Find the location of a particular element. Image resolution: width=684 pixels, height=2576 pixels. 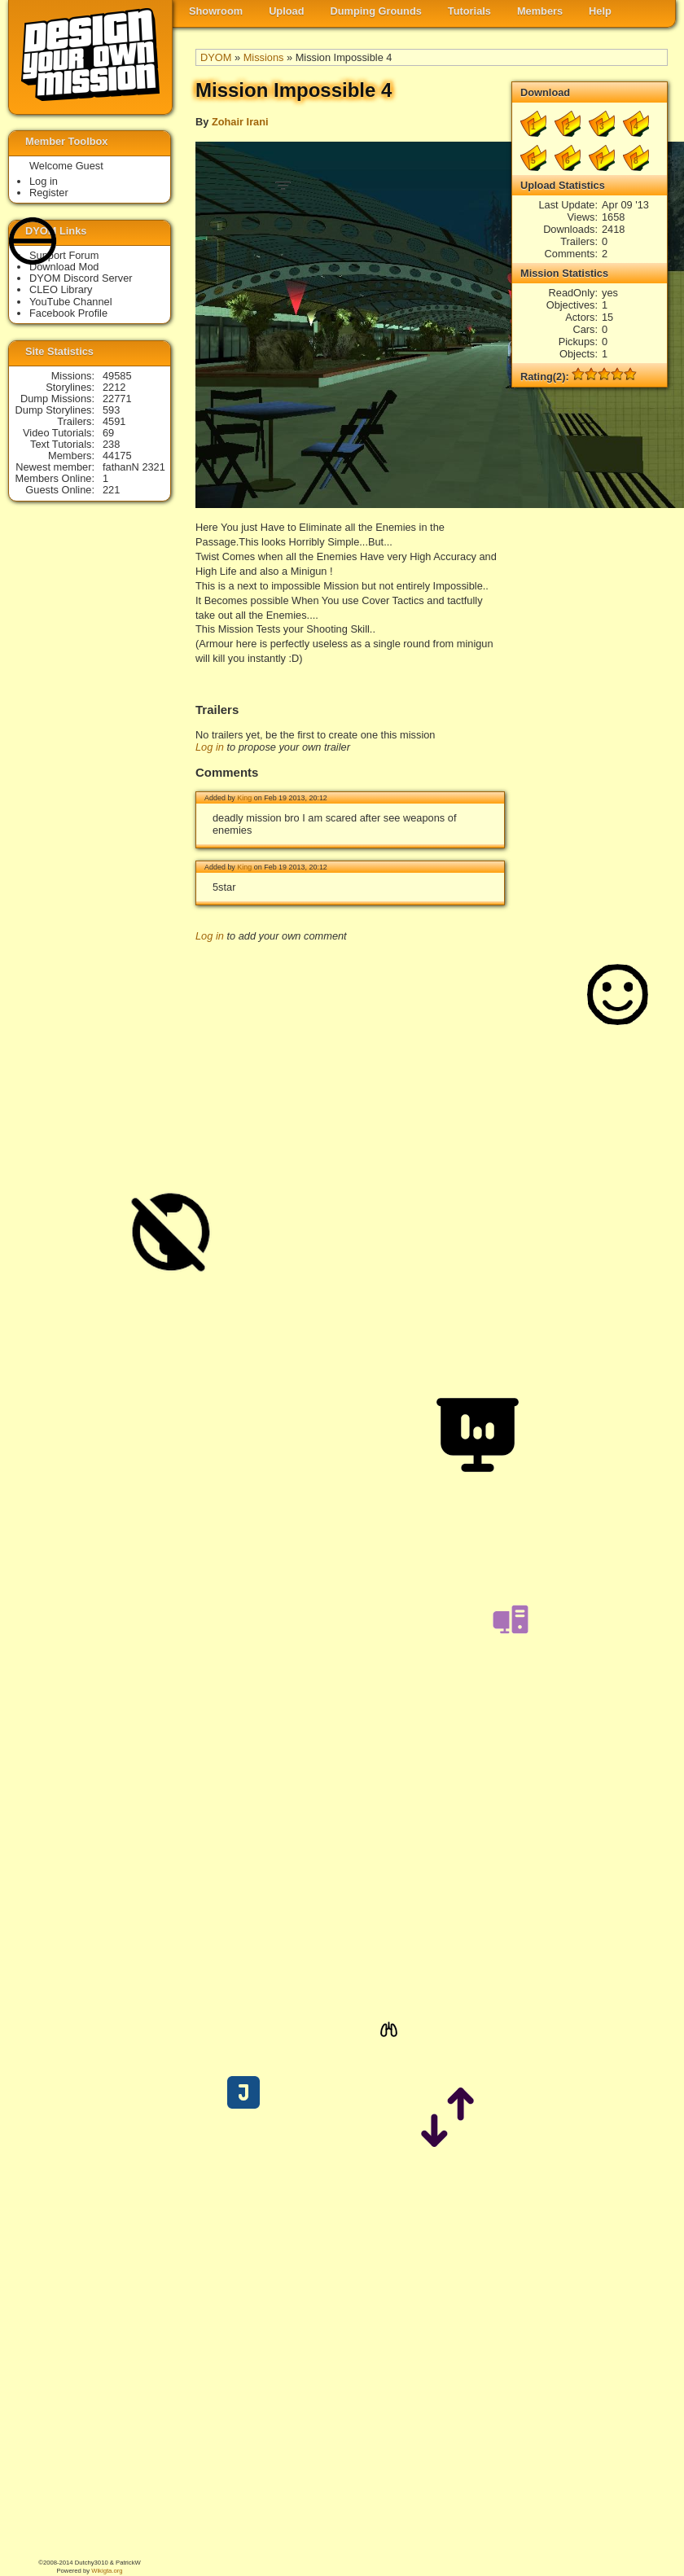

filter or sort list items is located at coordinates (283, 185).